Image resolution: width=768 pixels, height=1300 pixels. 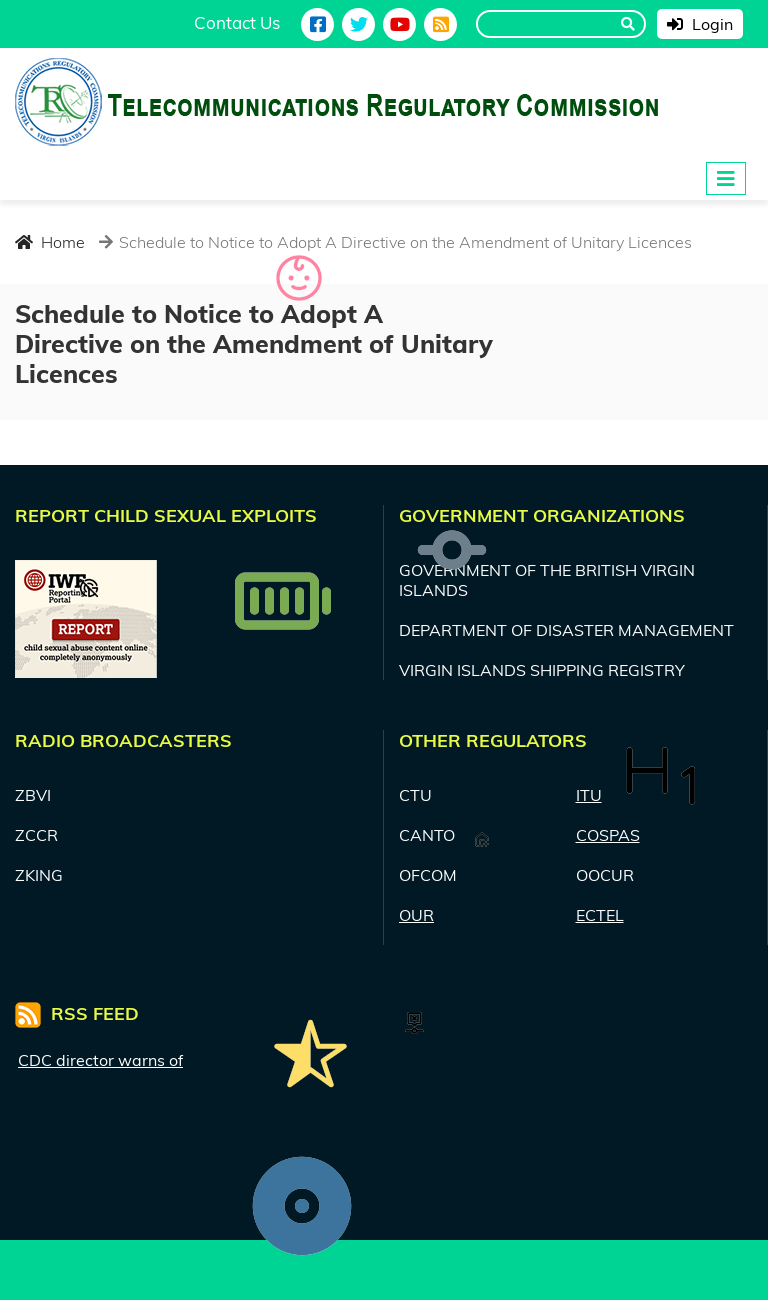 What do you see at coordinates (452, 550) in the screenshot?
I see `view commit details in version control` at bounding box center [452, 550].